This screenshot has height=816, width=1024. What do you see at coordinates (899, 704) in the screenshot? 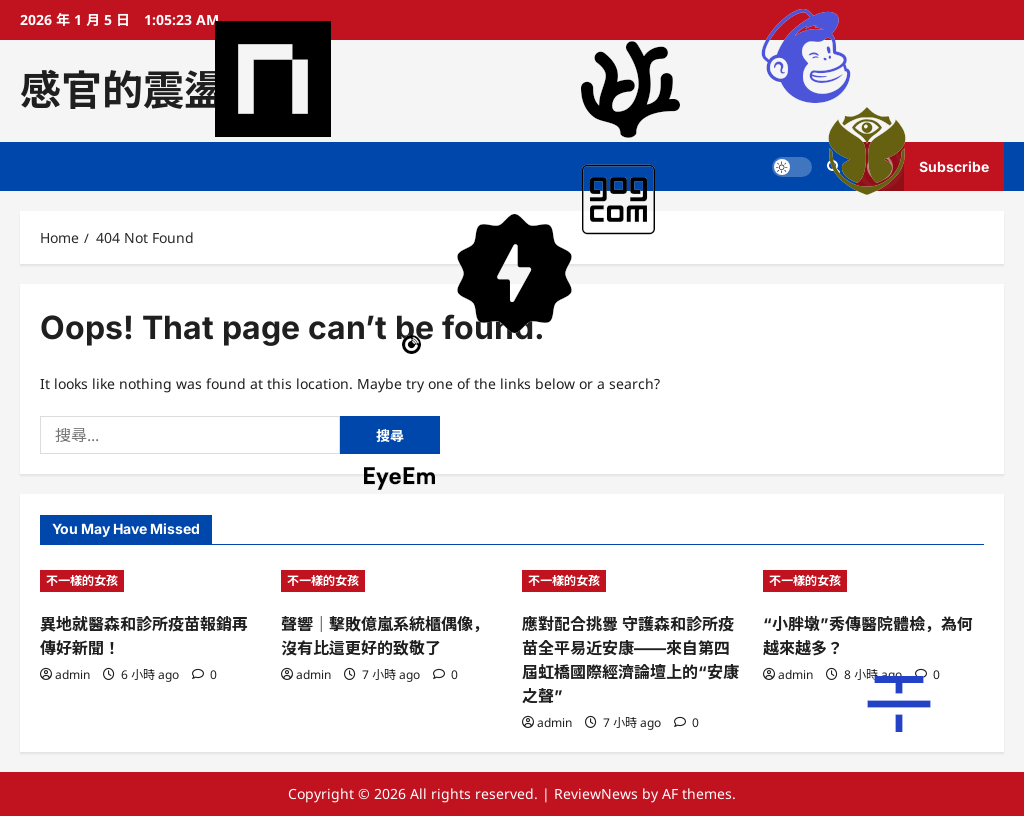
I see `apply strikethrough formatting to selected text` at bounding box center [899, 704].